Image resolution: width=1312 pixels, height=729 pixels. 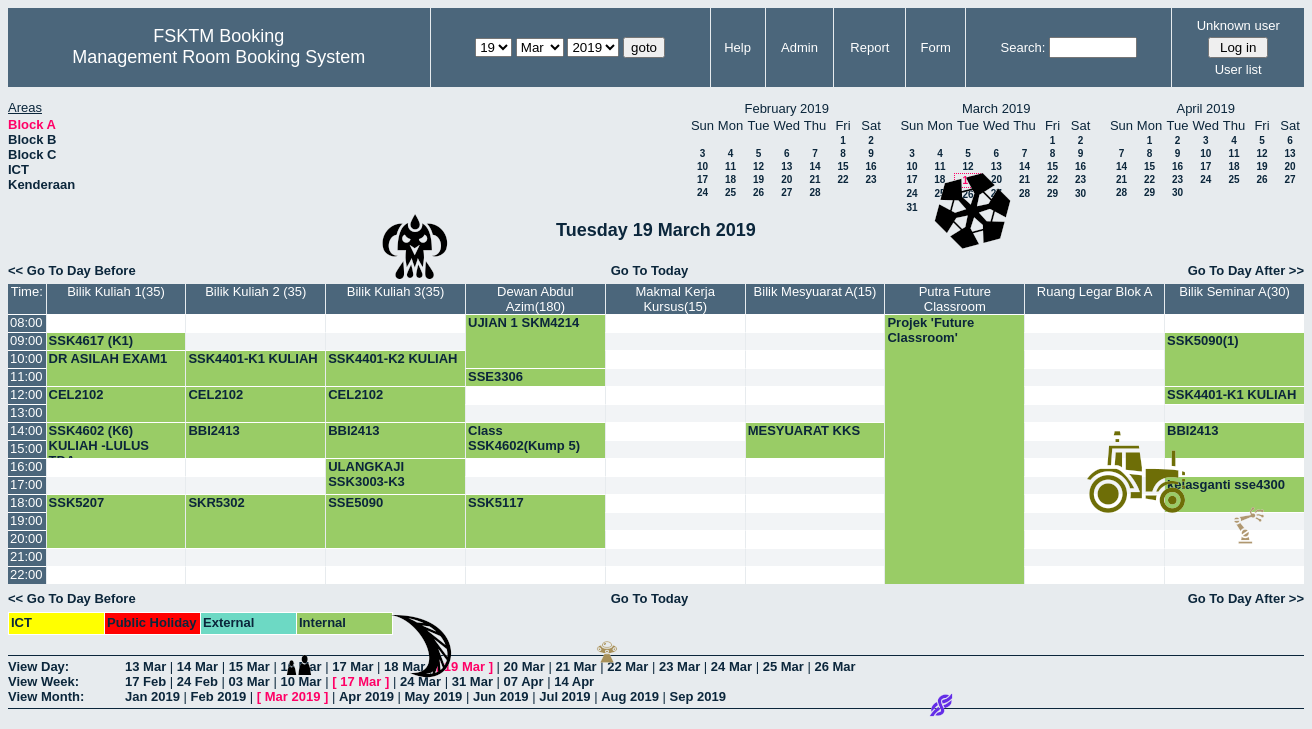 What do you see at coordinates (421, 646) in the screenshot?
I see `indicates a slash or cutting attack action` at bounding box center [421, 646].